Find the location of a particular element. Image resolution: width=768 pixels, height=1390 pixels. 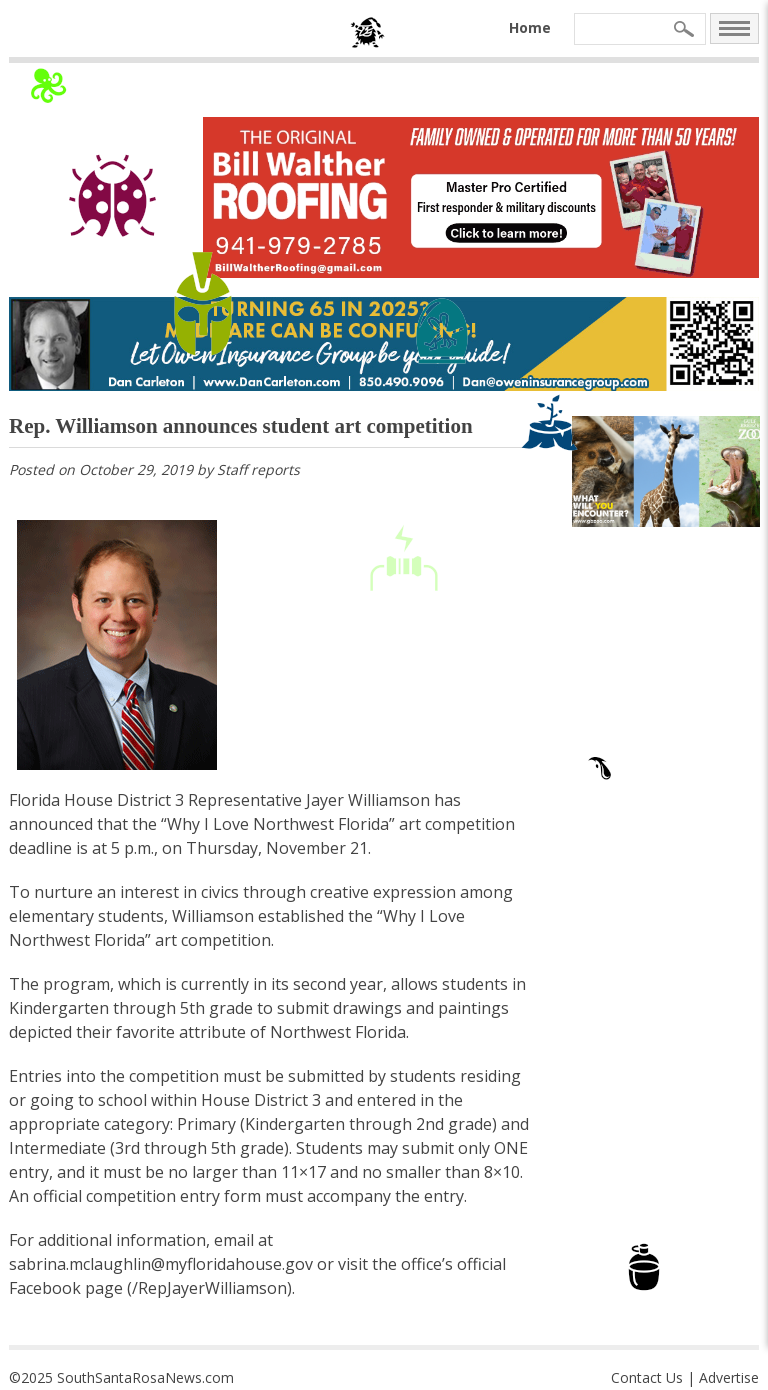

enemy character or hostile NPC indicator is located at coordinates (367, 32).